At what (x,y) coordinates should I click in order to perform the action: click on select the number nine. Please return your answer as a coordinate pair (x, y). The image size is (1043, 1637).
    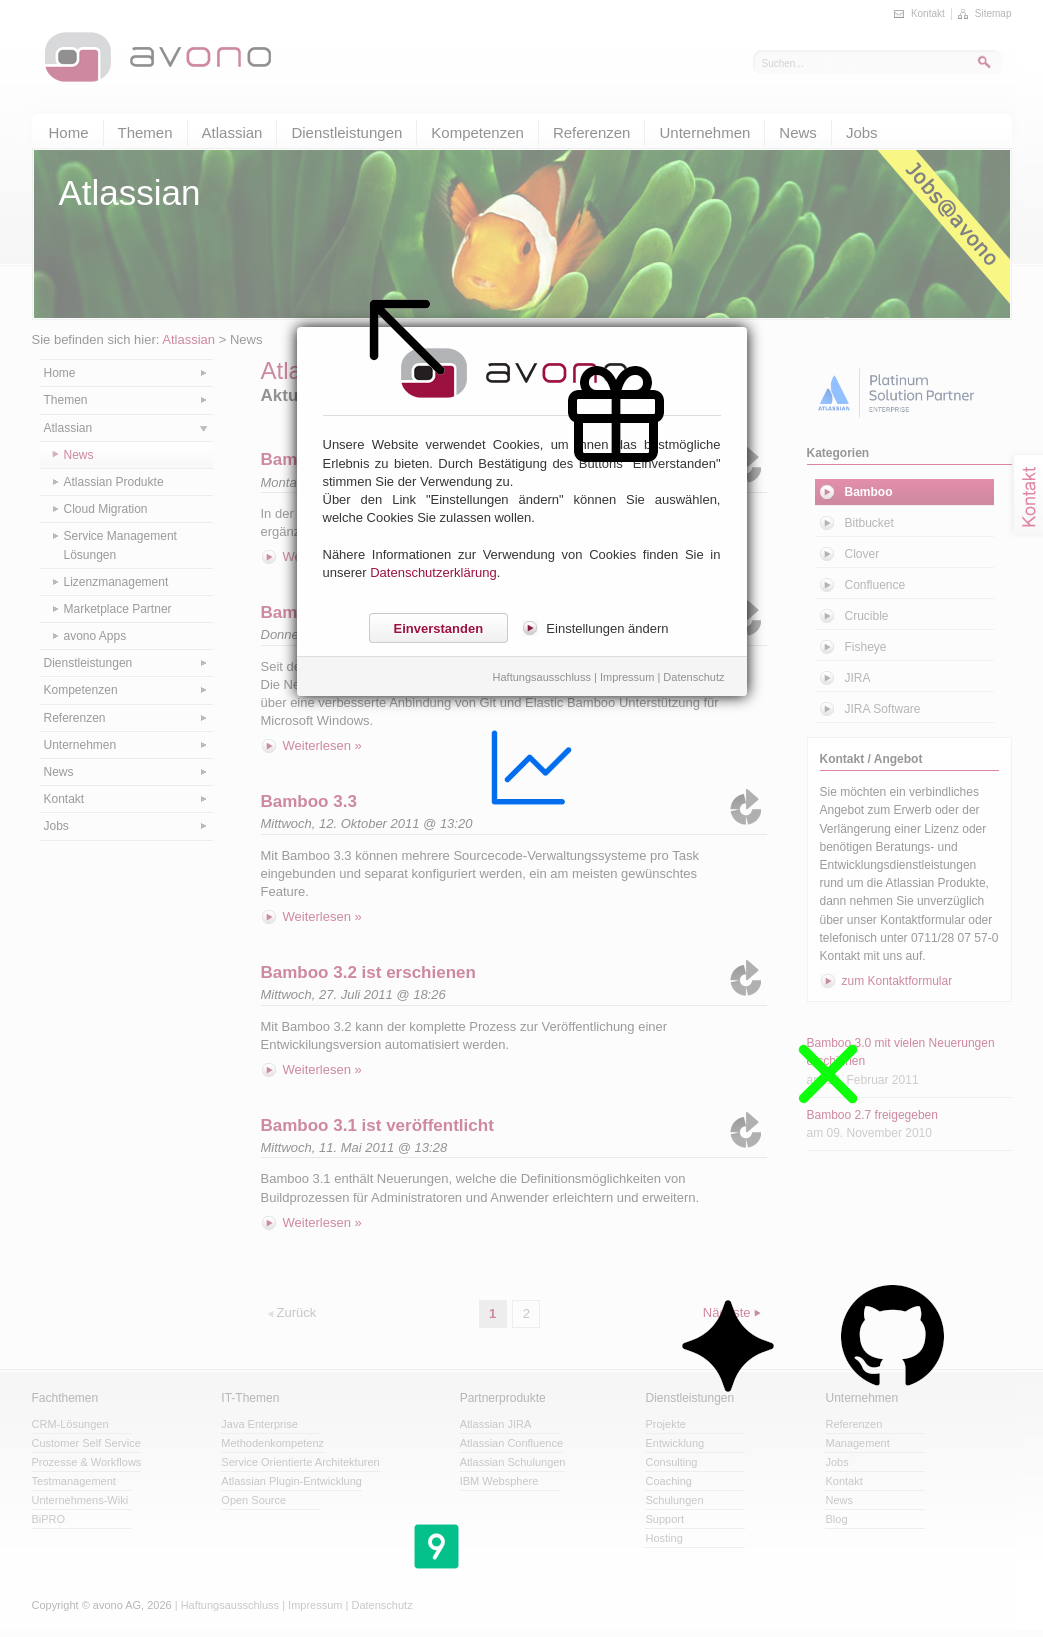
    Looking at the image, I should click on (436, 1546).